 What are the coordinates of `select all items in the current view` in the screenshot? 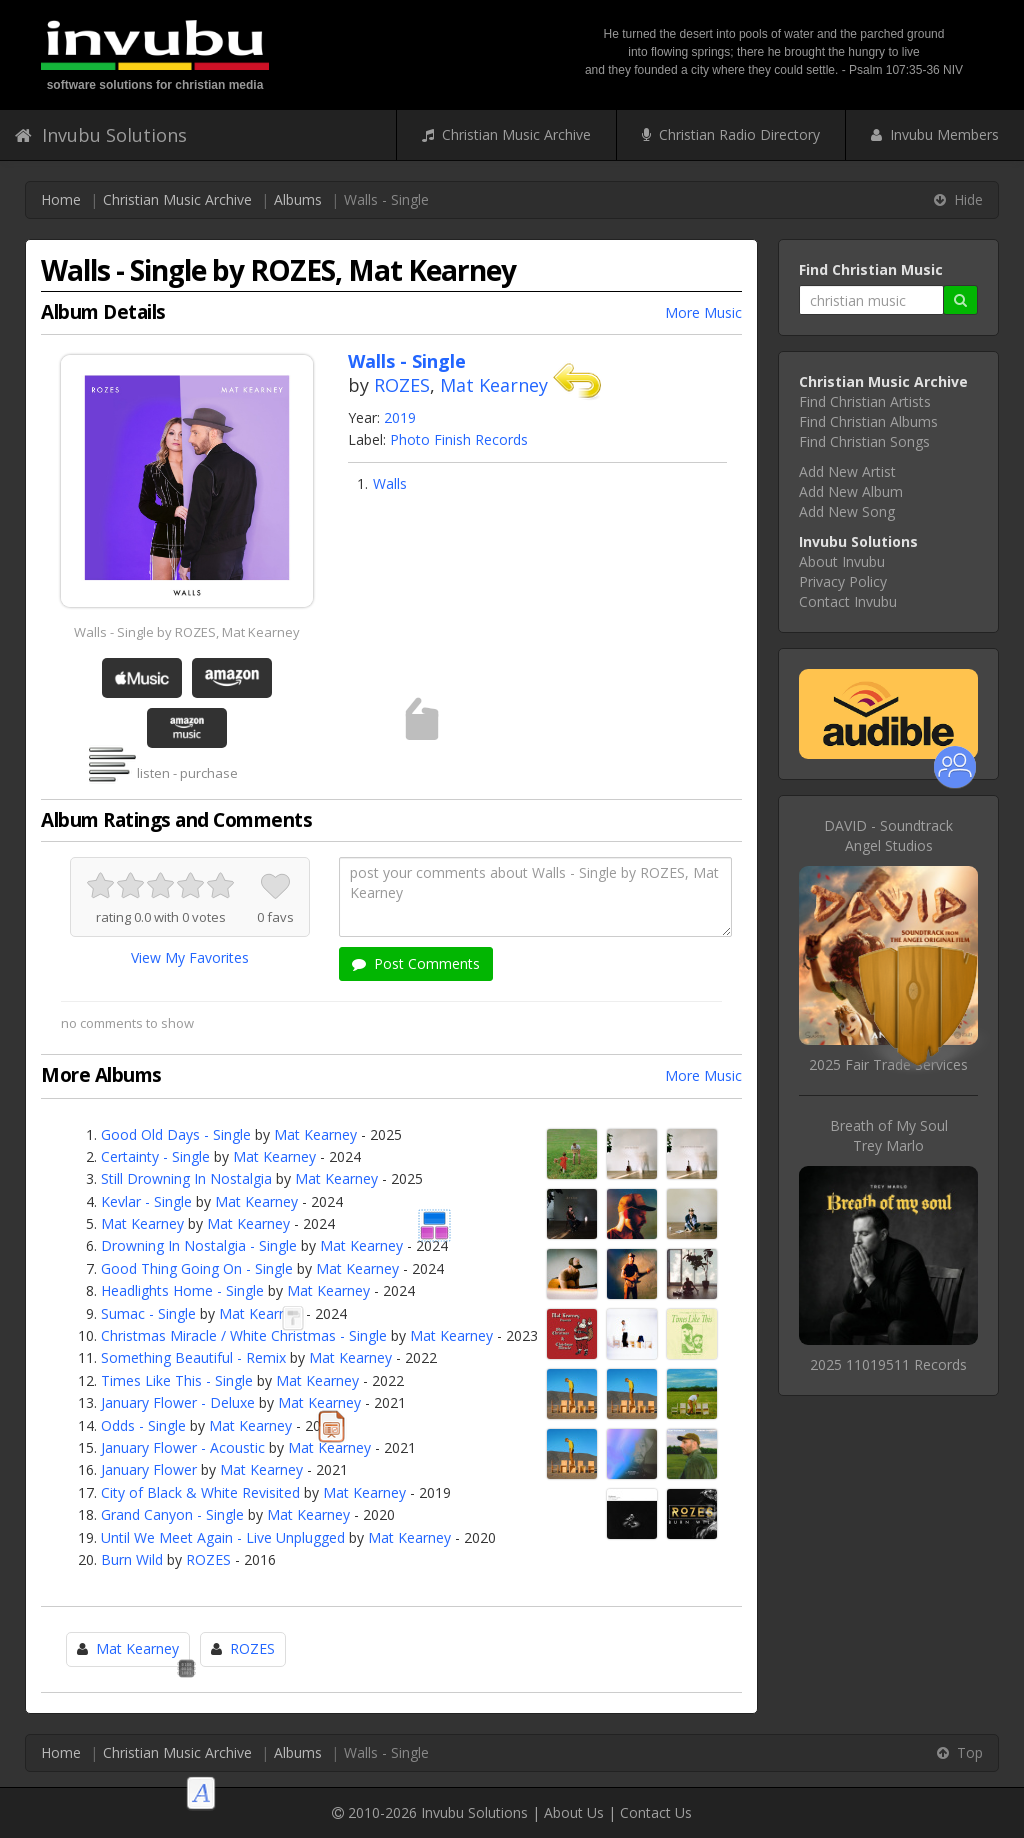 It's located at (434, 1225).